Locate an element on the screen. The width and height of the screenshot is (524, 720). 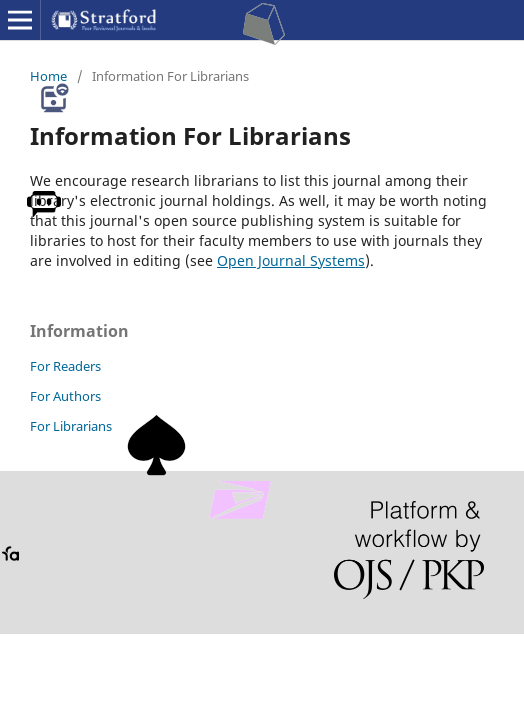
united states postal service logo is located at coordinates (240, 500).